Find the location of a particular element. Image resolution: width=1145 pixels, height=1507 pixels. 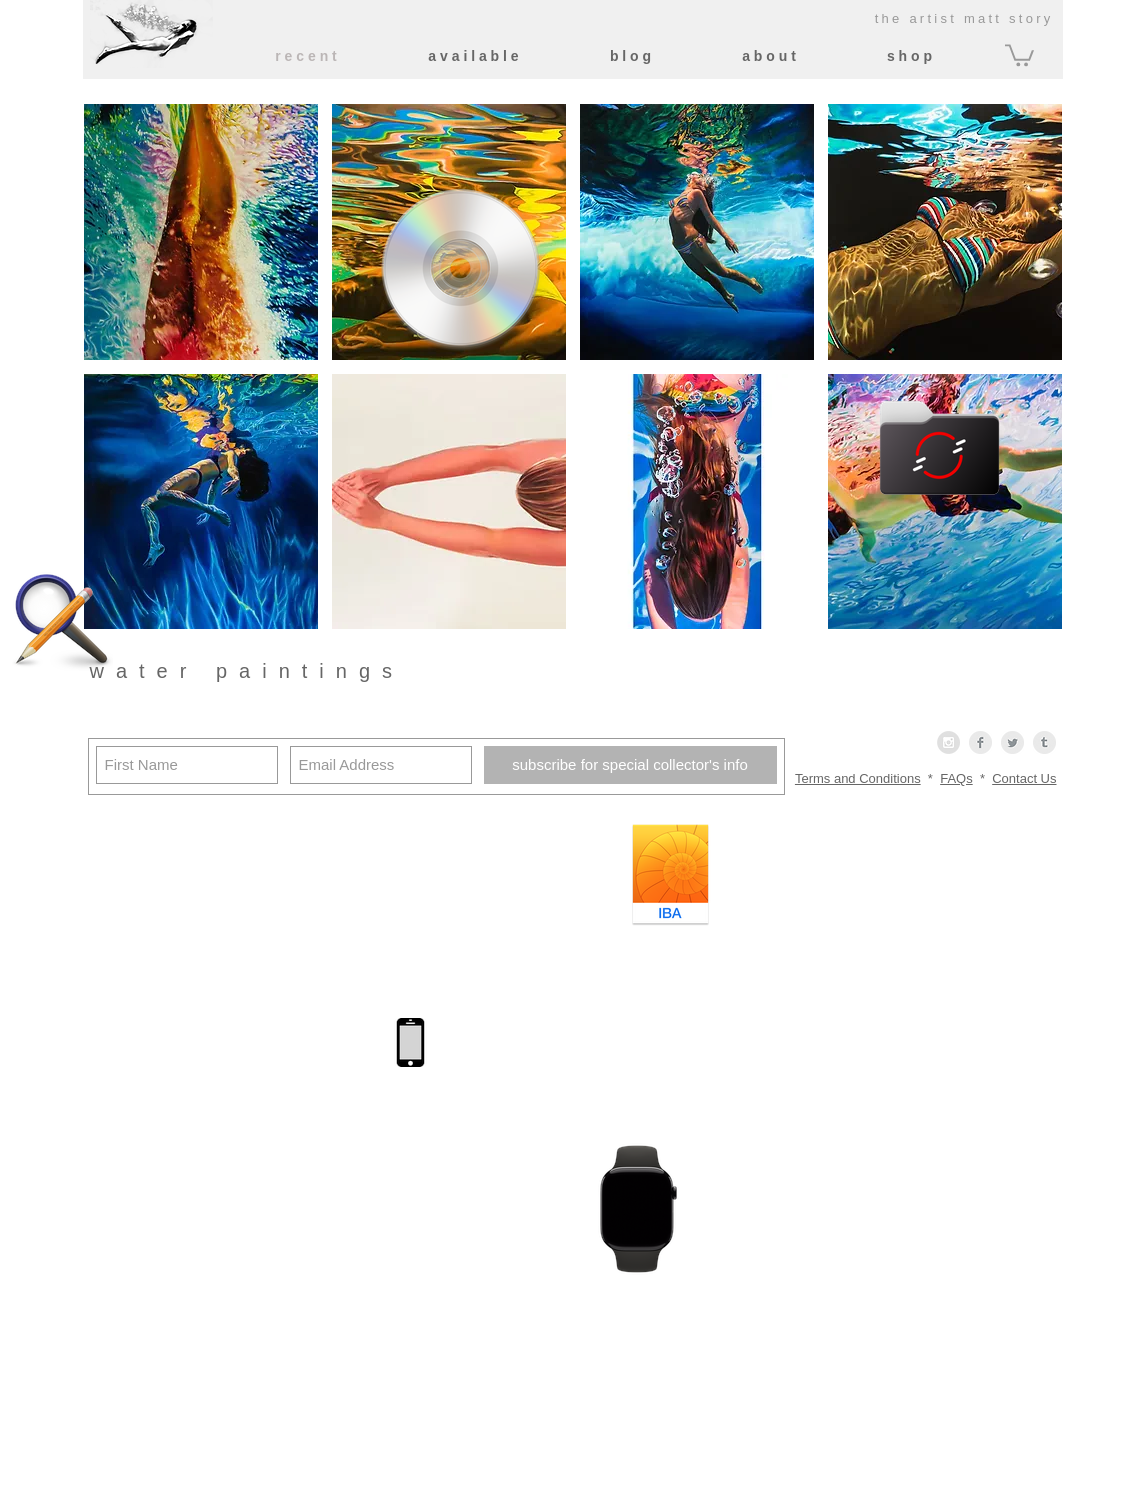

find and replace text in a document is located at coordinates (62, 620).